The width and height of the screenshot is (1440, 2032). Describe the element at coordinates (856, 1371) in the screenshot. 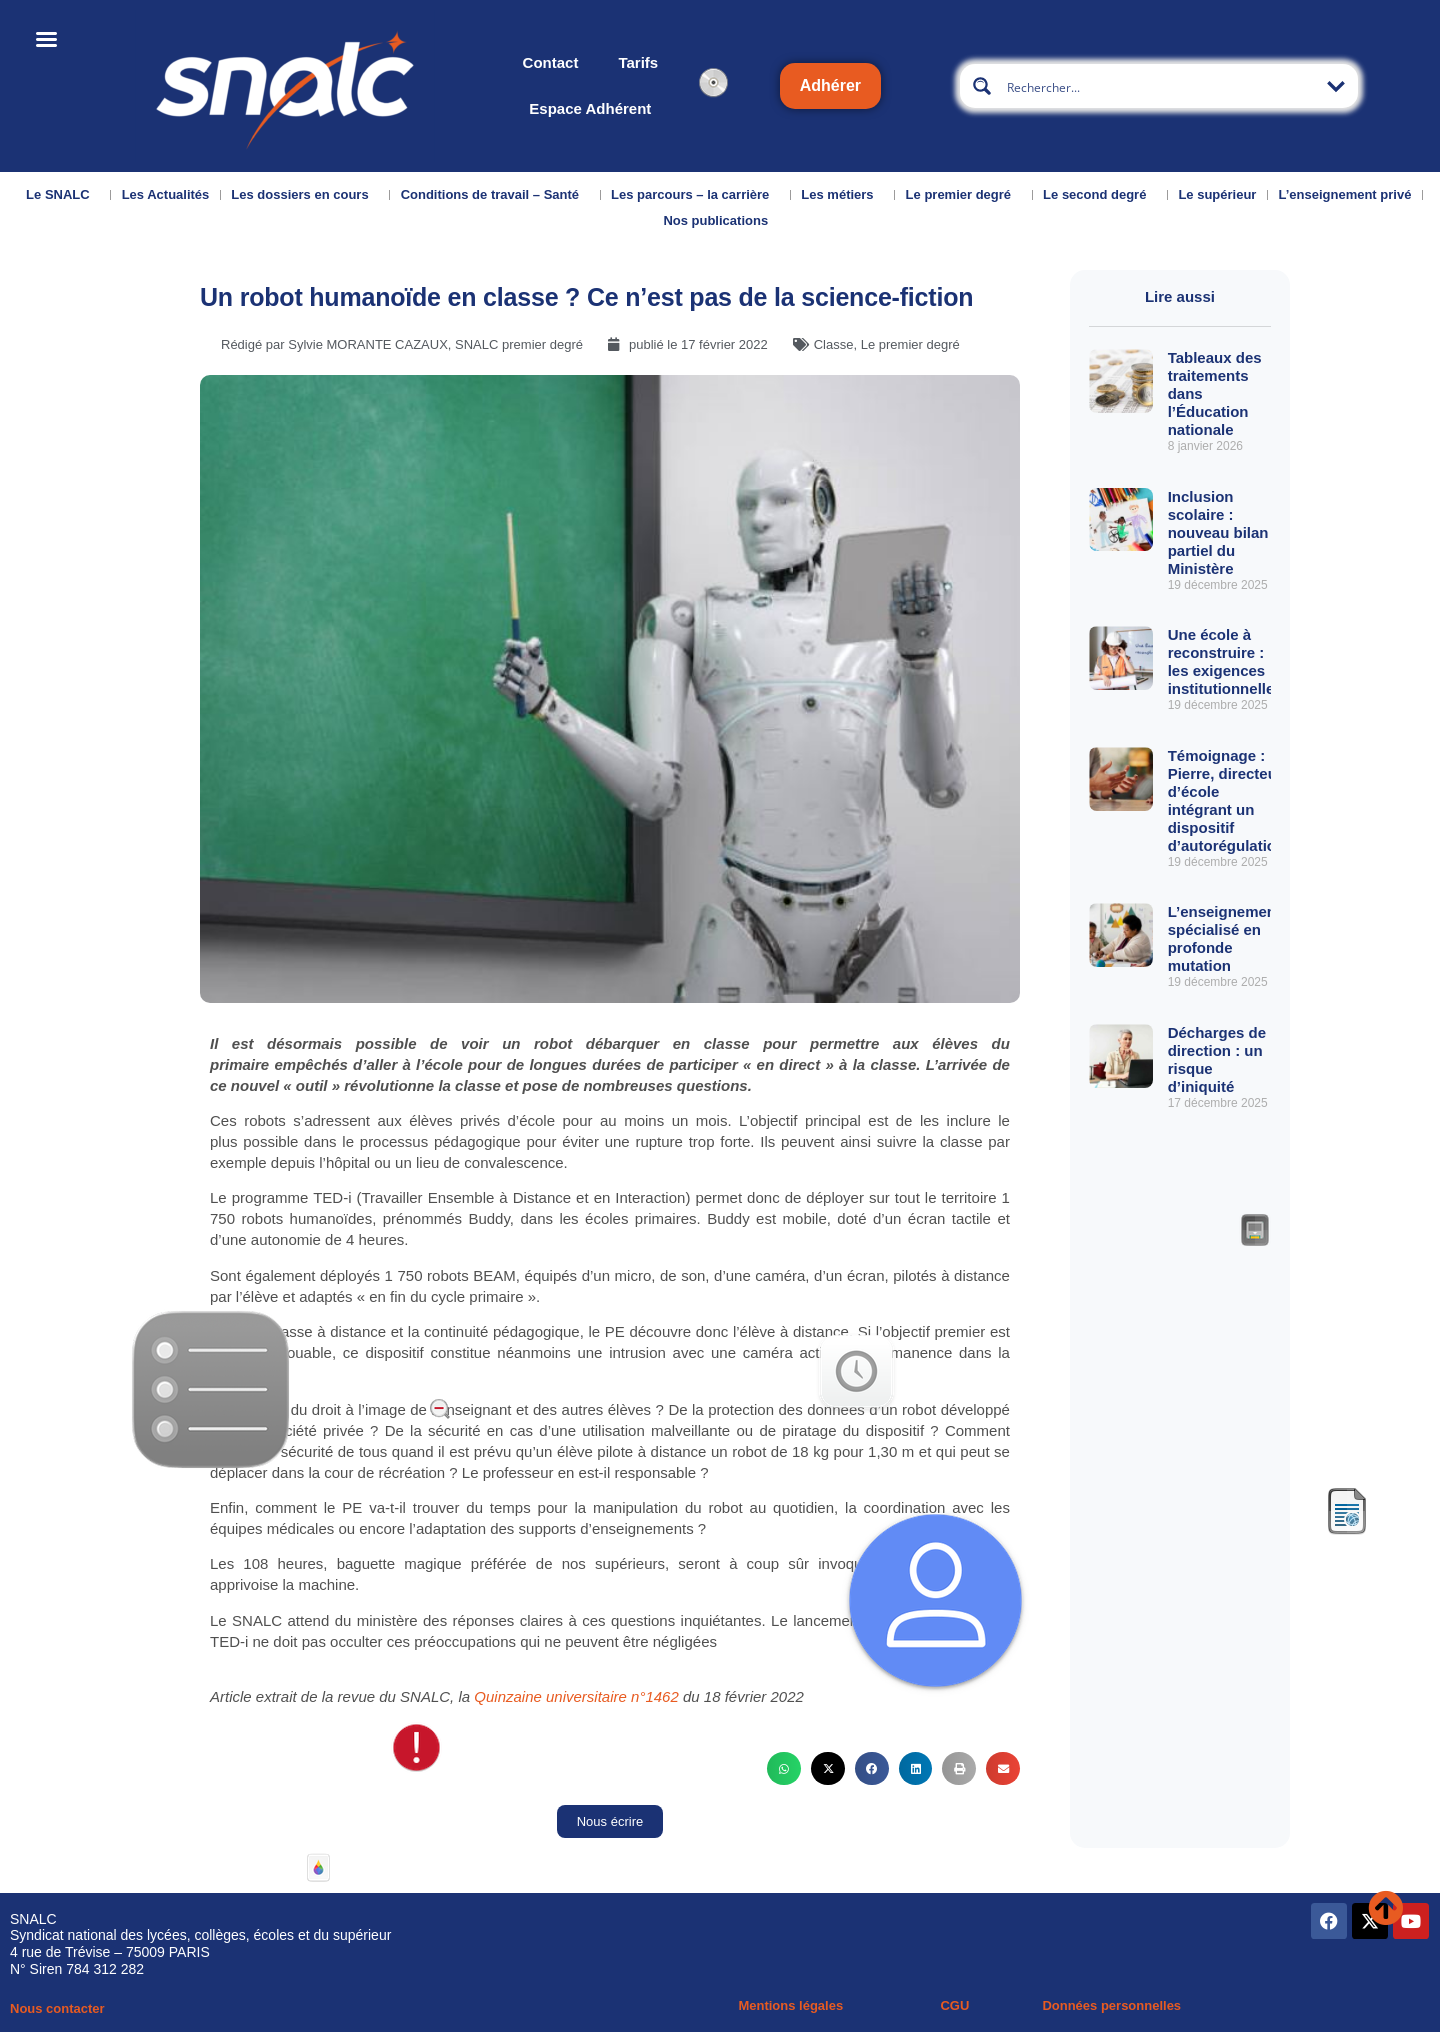

I see `image is loading or processing` at that location.